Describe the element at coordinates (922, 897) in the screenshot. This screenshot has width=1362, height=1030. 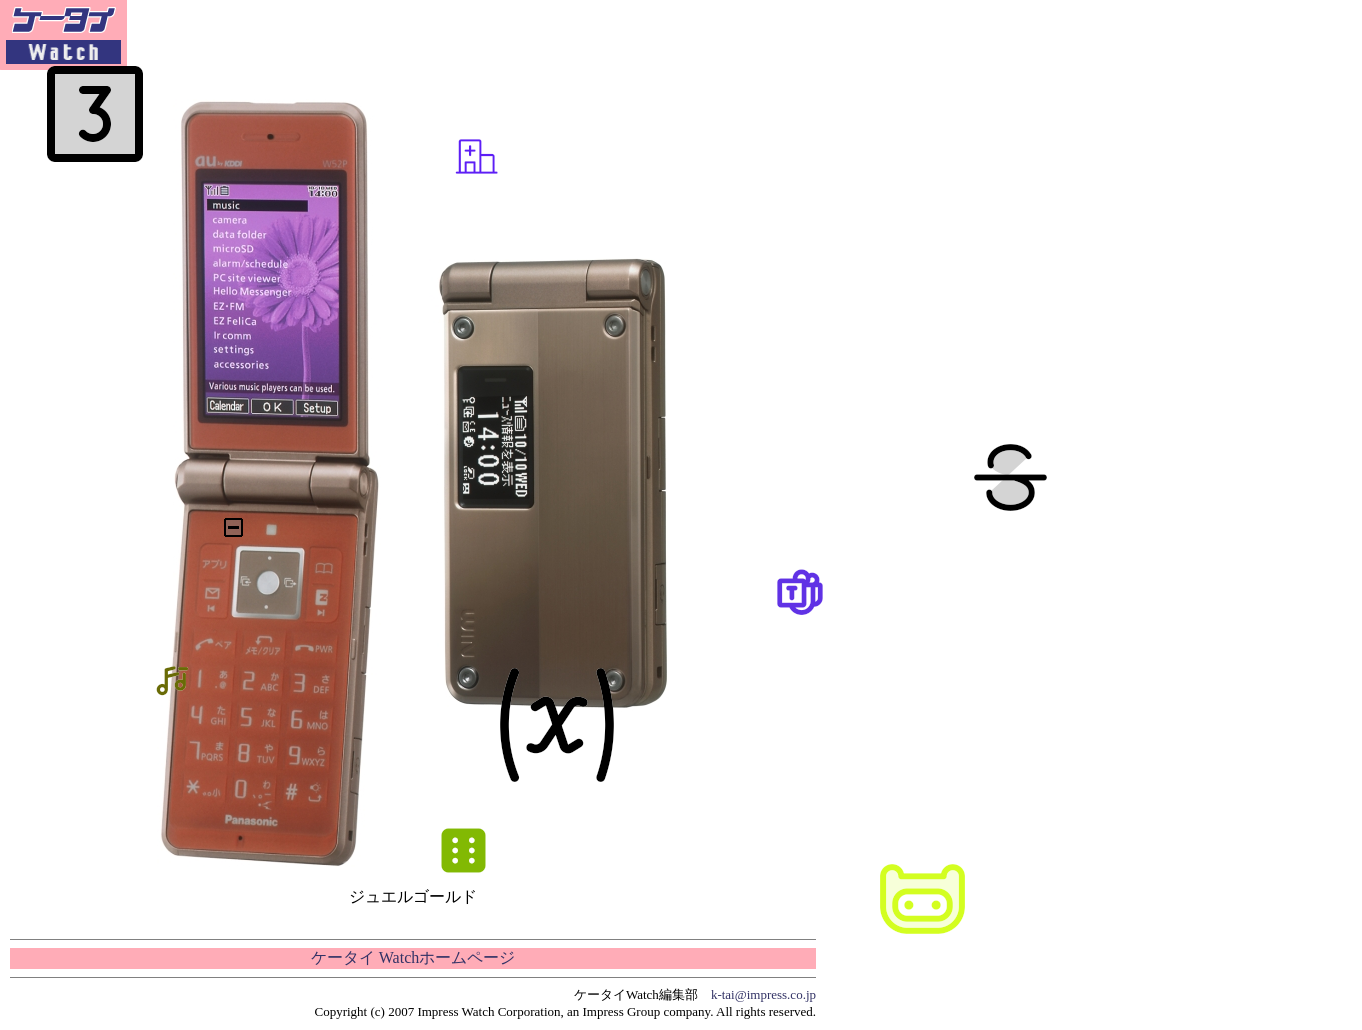
I see `finn the human character icon from adventure time` at that location.